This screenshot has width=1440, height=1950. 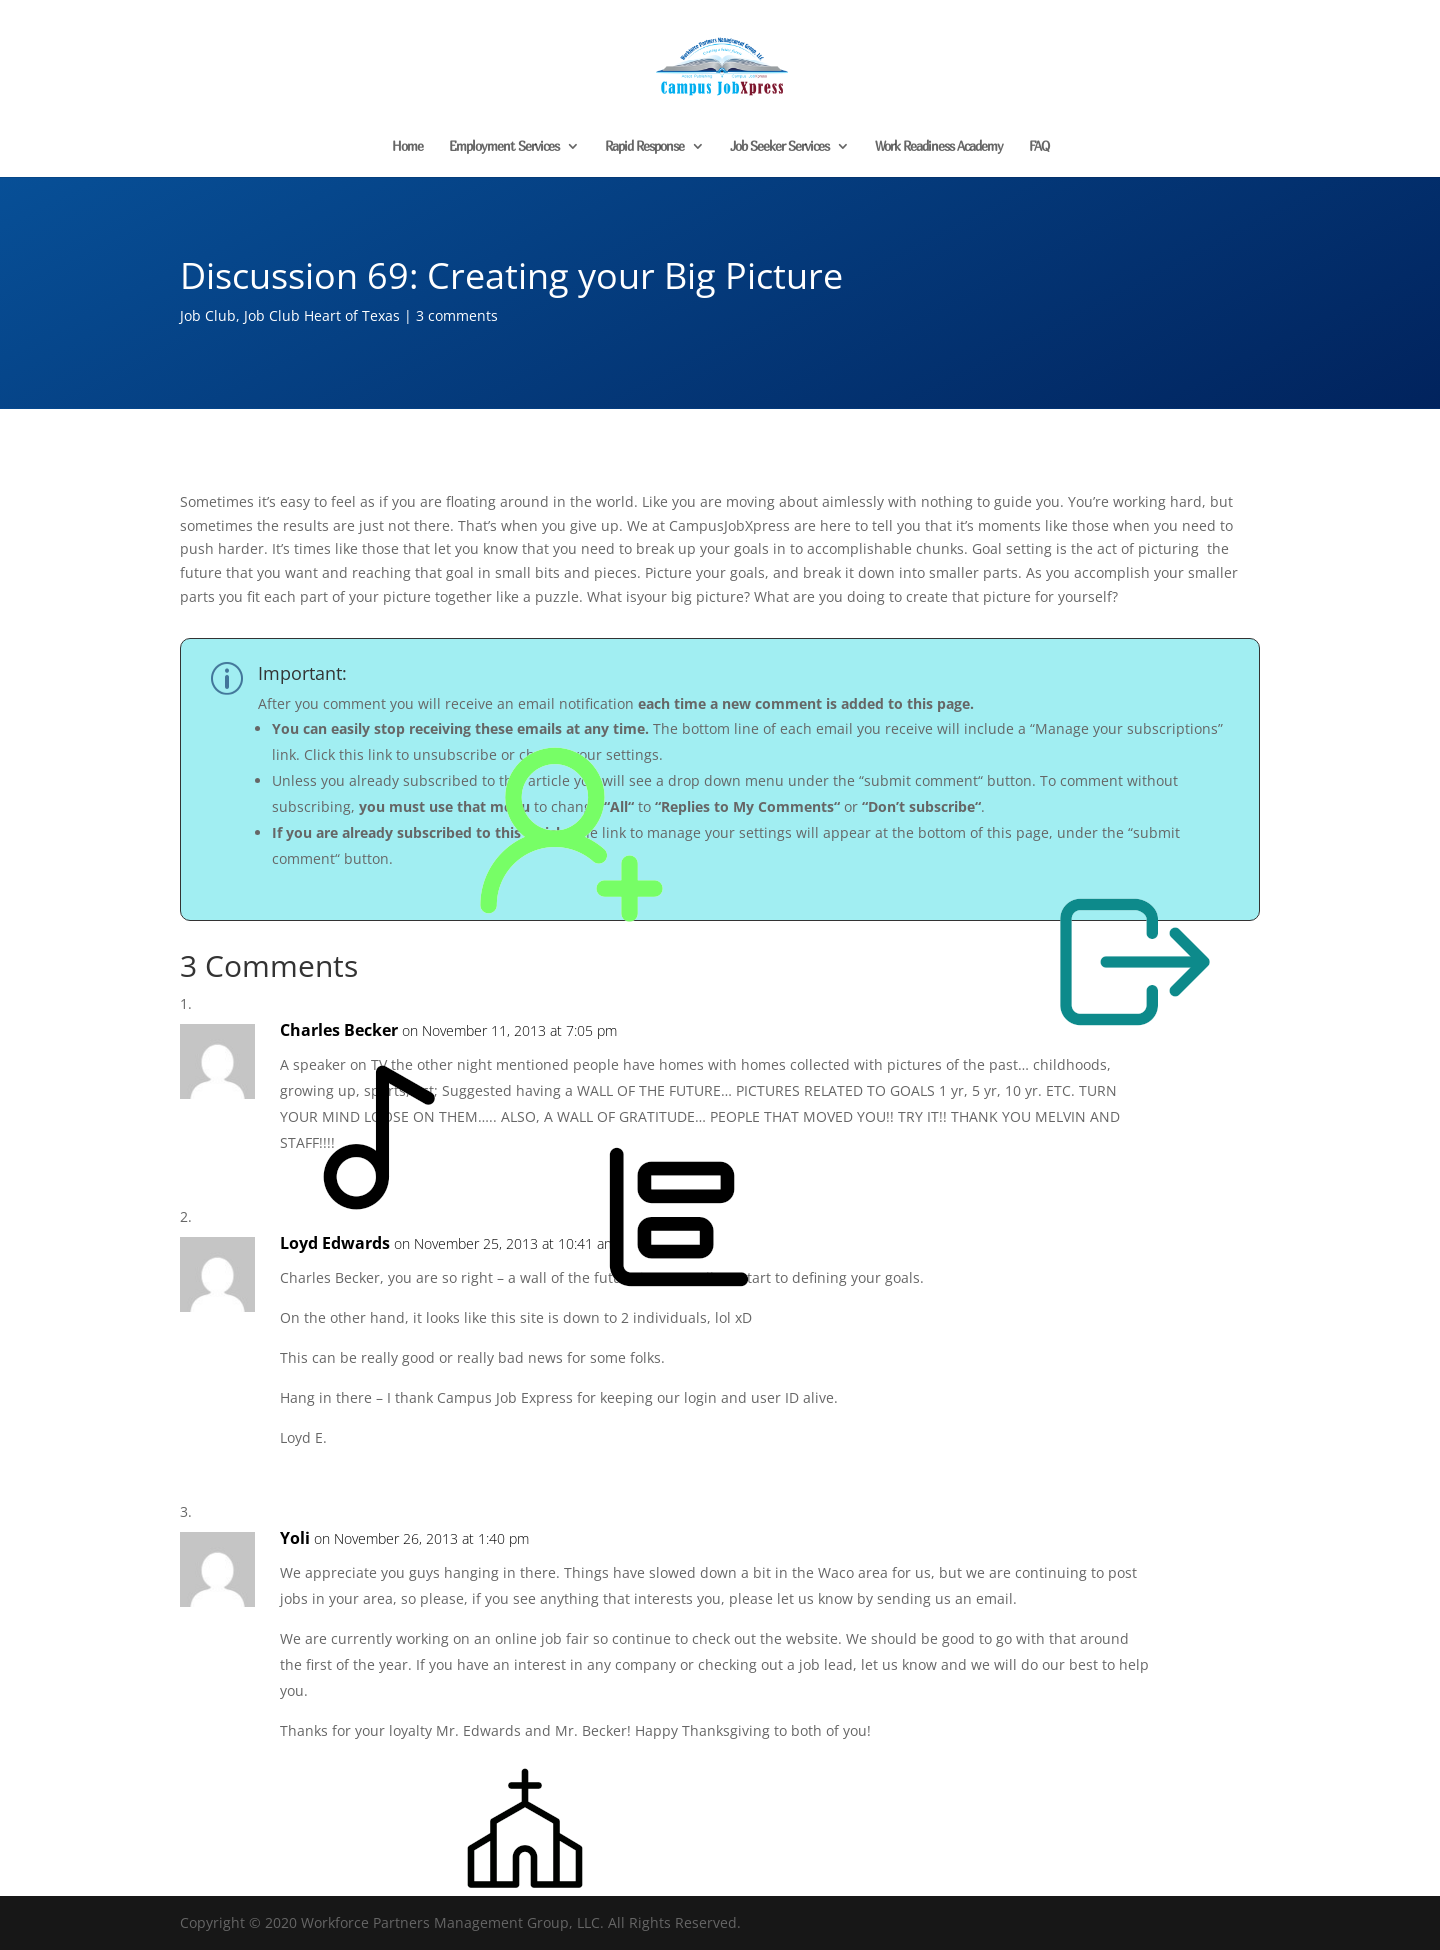 What do you see at coordinates (679, 1217) in the screenshot?
I see `view analytics or statistics` at bounding box center [679, 1217].